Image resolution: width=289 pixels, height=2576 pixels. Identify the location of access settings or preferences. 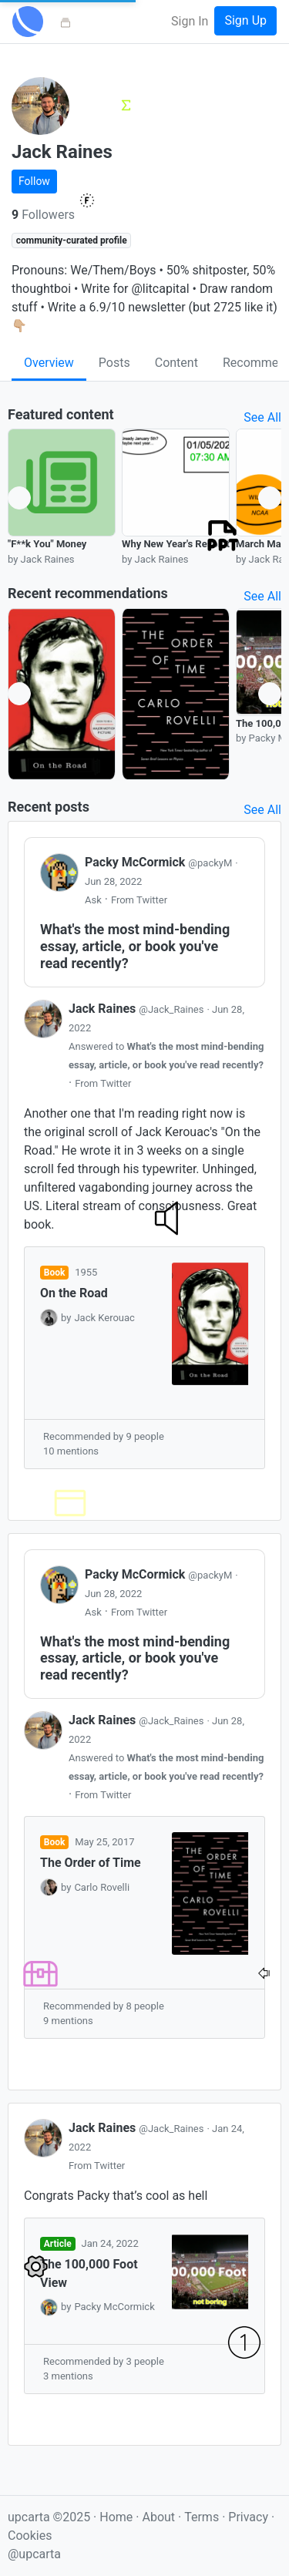
(35, 2266).